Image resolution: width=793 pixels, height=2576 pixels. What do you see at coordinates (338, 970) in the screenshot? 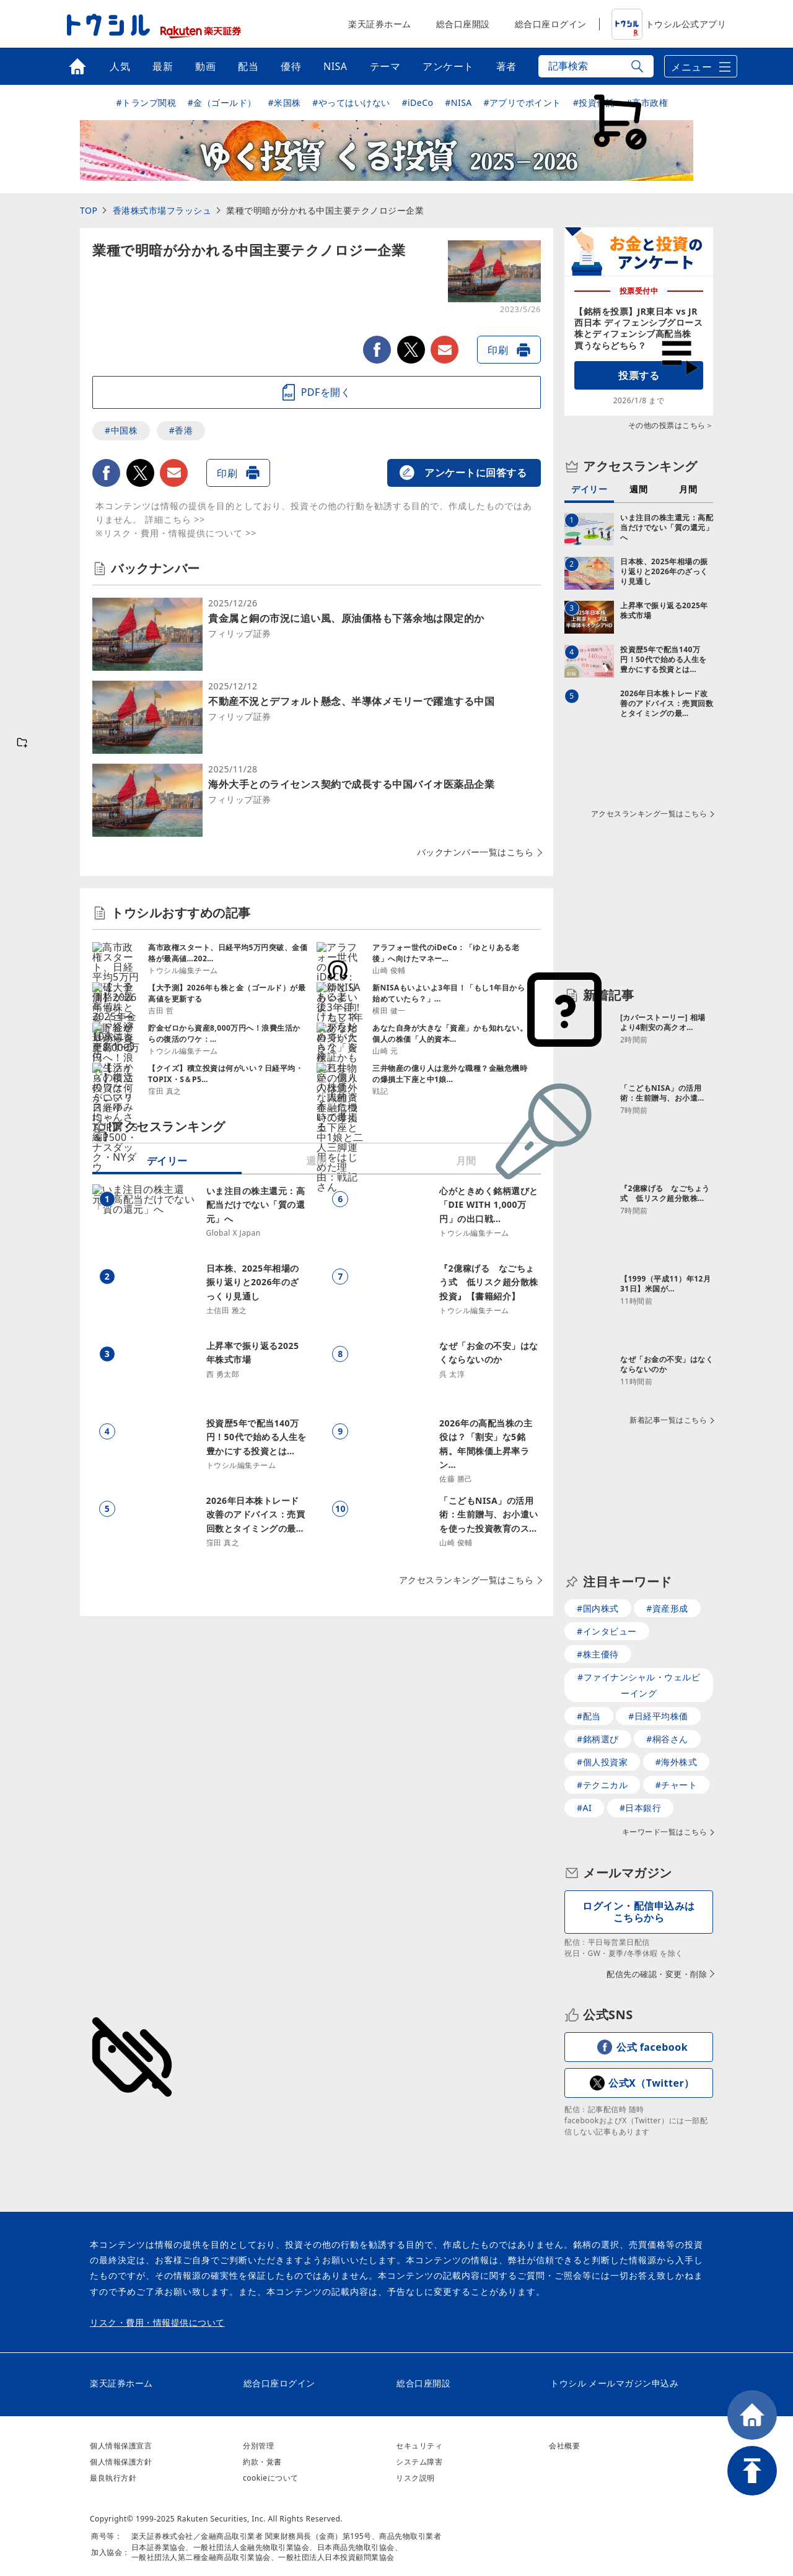
I see `access horse riding or equestrian features` at bounding box center [338, 970].